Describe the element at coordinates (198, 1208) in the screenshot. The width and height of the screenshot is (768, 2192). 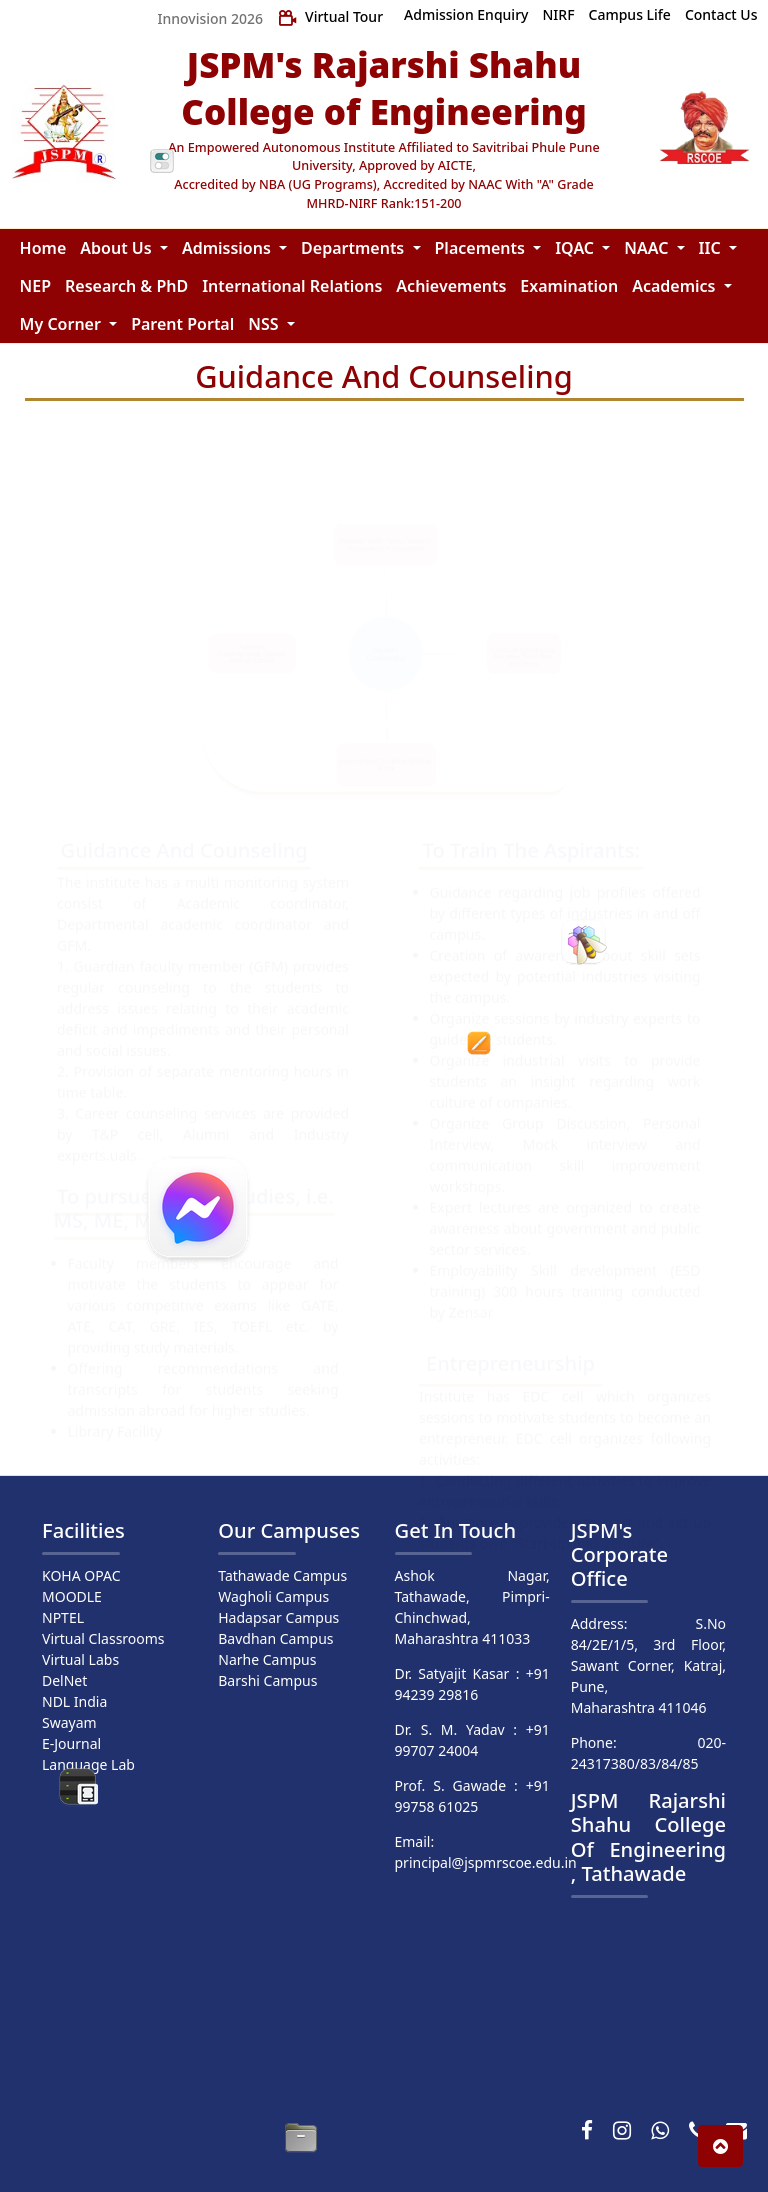
I see `open caprine, a third-party facebook messenger client` at that location.